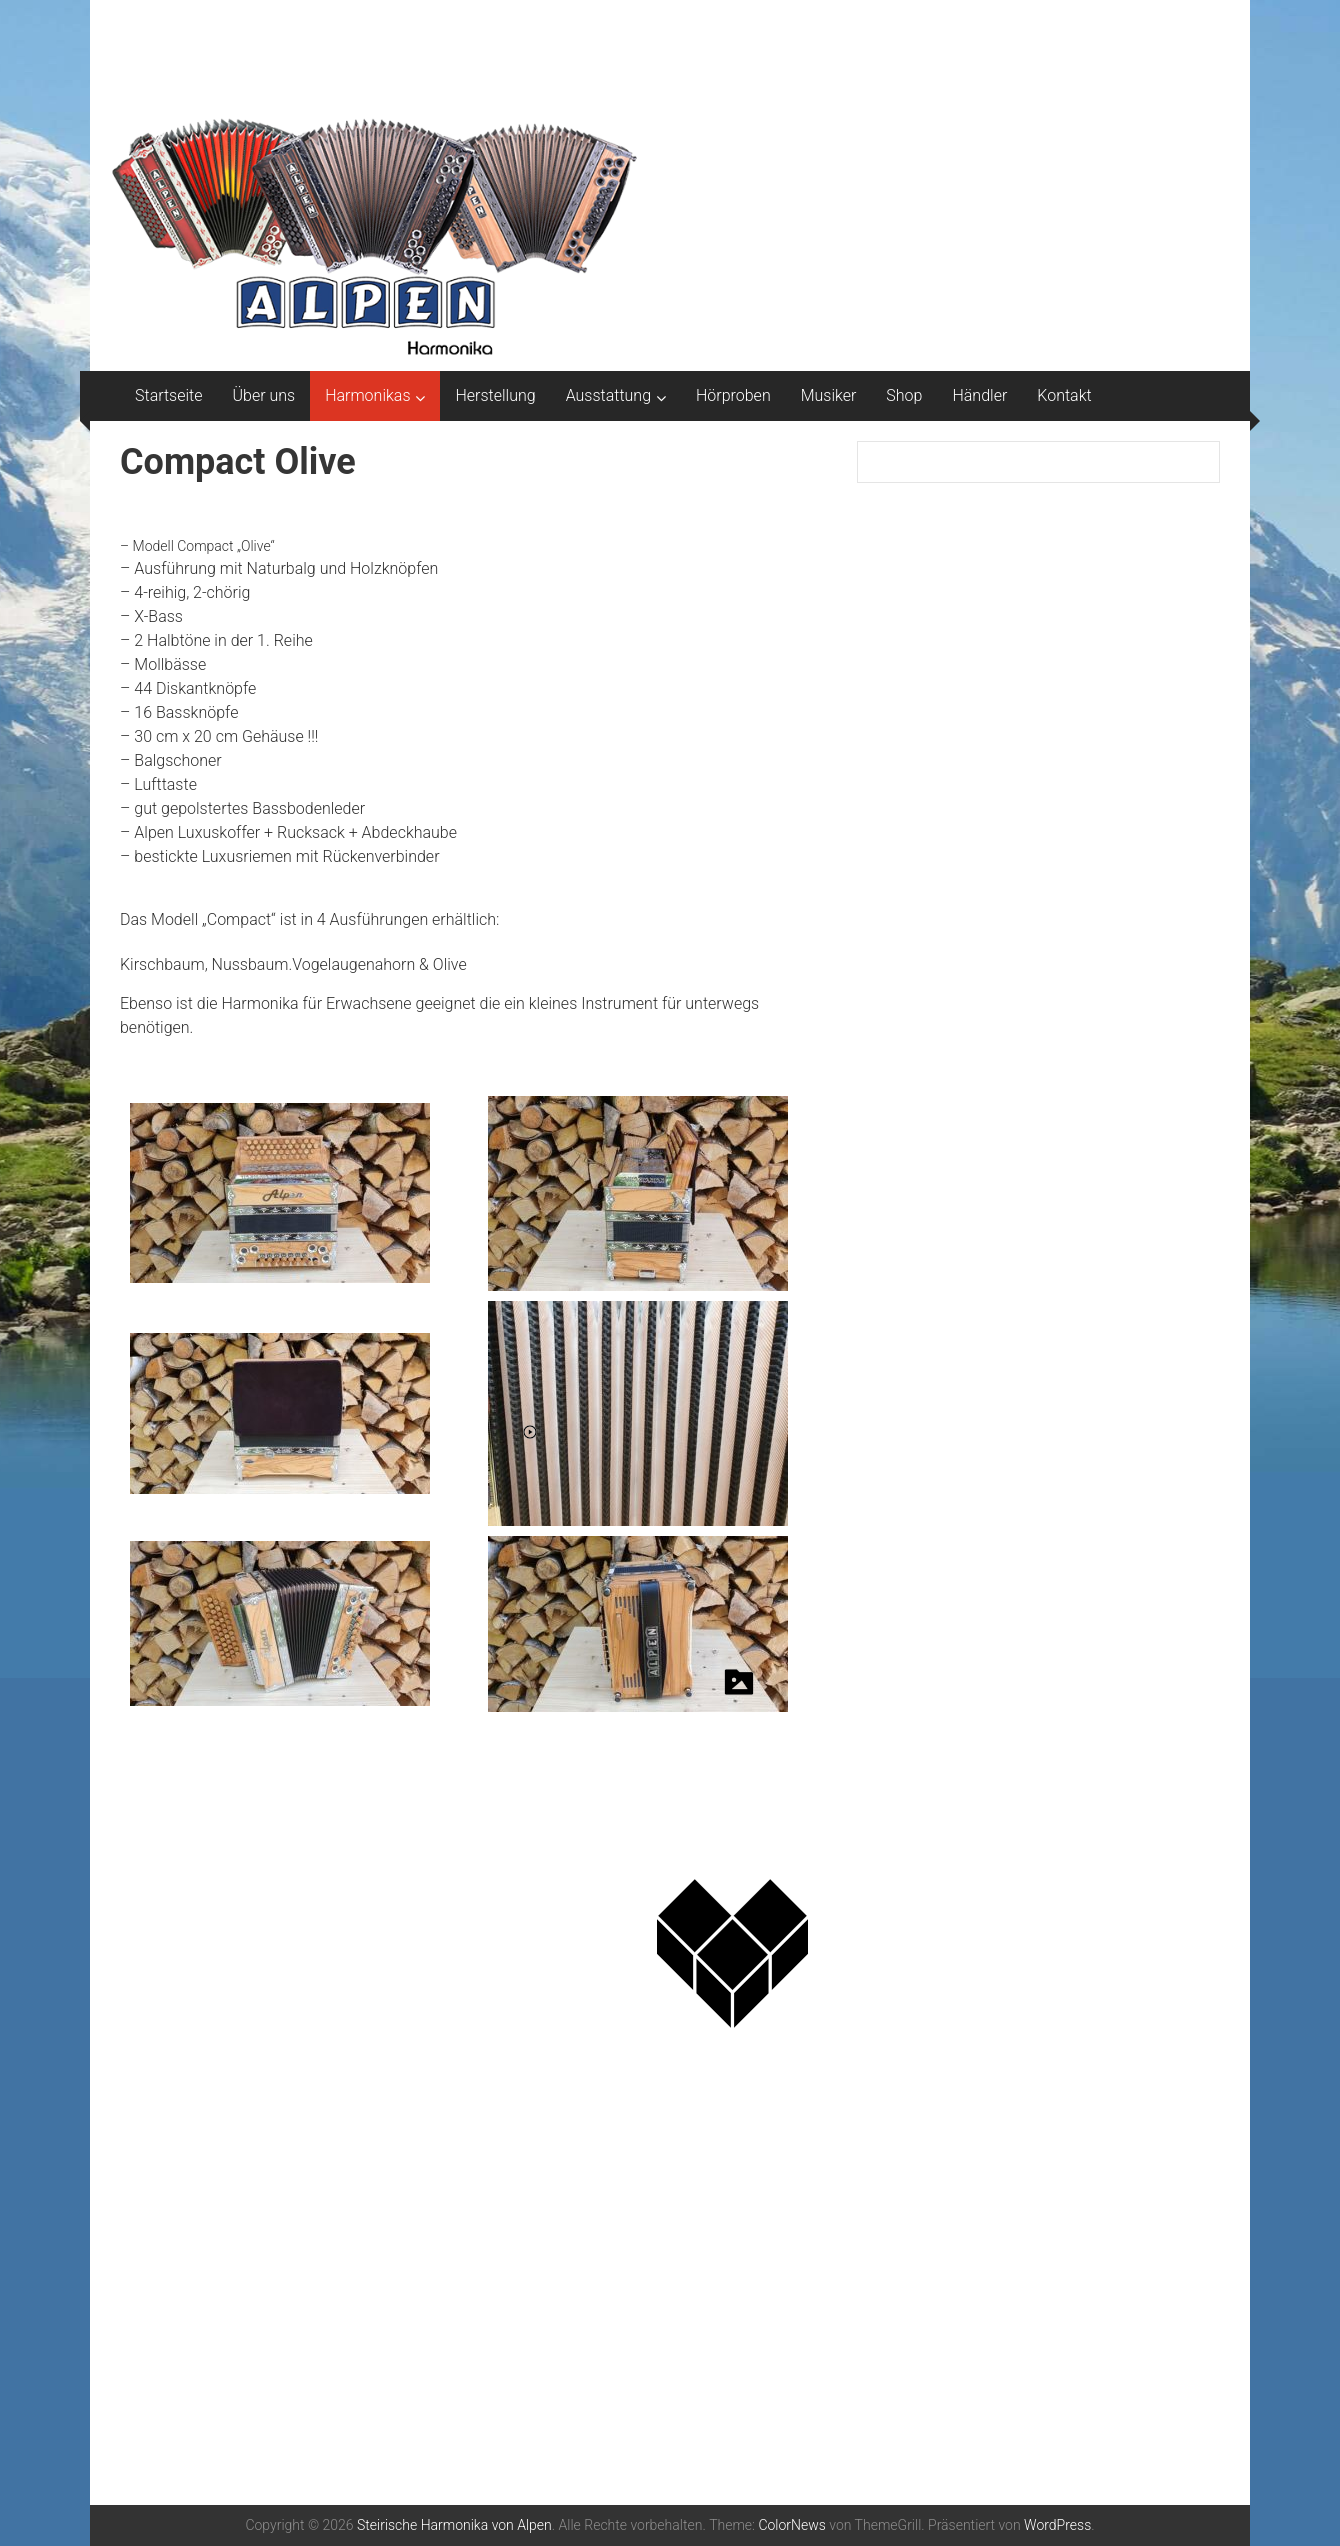 This screenshot has height=2546, width=1340. What do you see at coordinates (530, 1432) in the screenshot?
I see `play media or video content` at bounding box center [530, 1432].